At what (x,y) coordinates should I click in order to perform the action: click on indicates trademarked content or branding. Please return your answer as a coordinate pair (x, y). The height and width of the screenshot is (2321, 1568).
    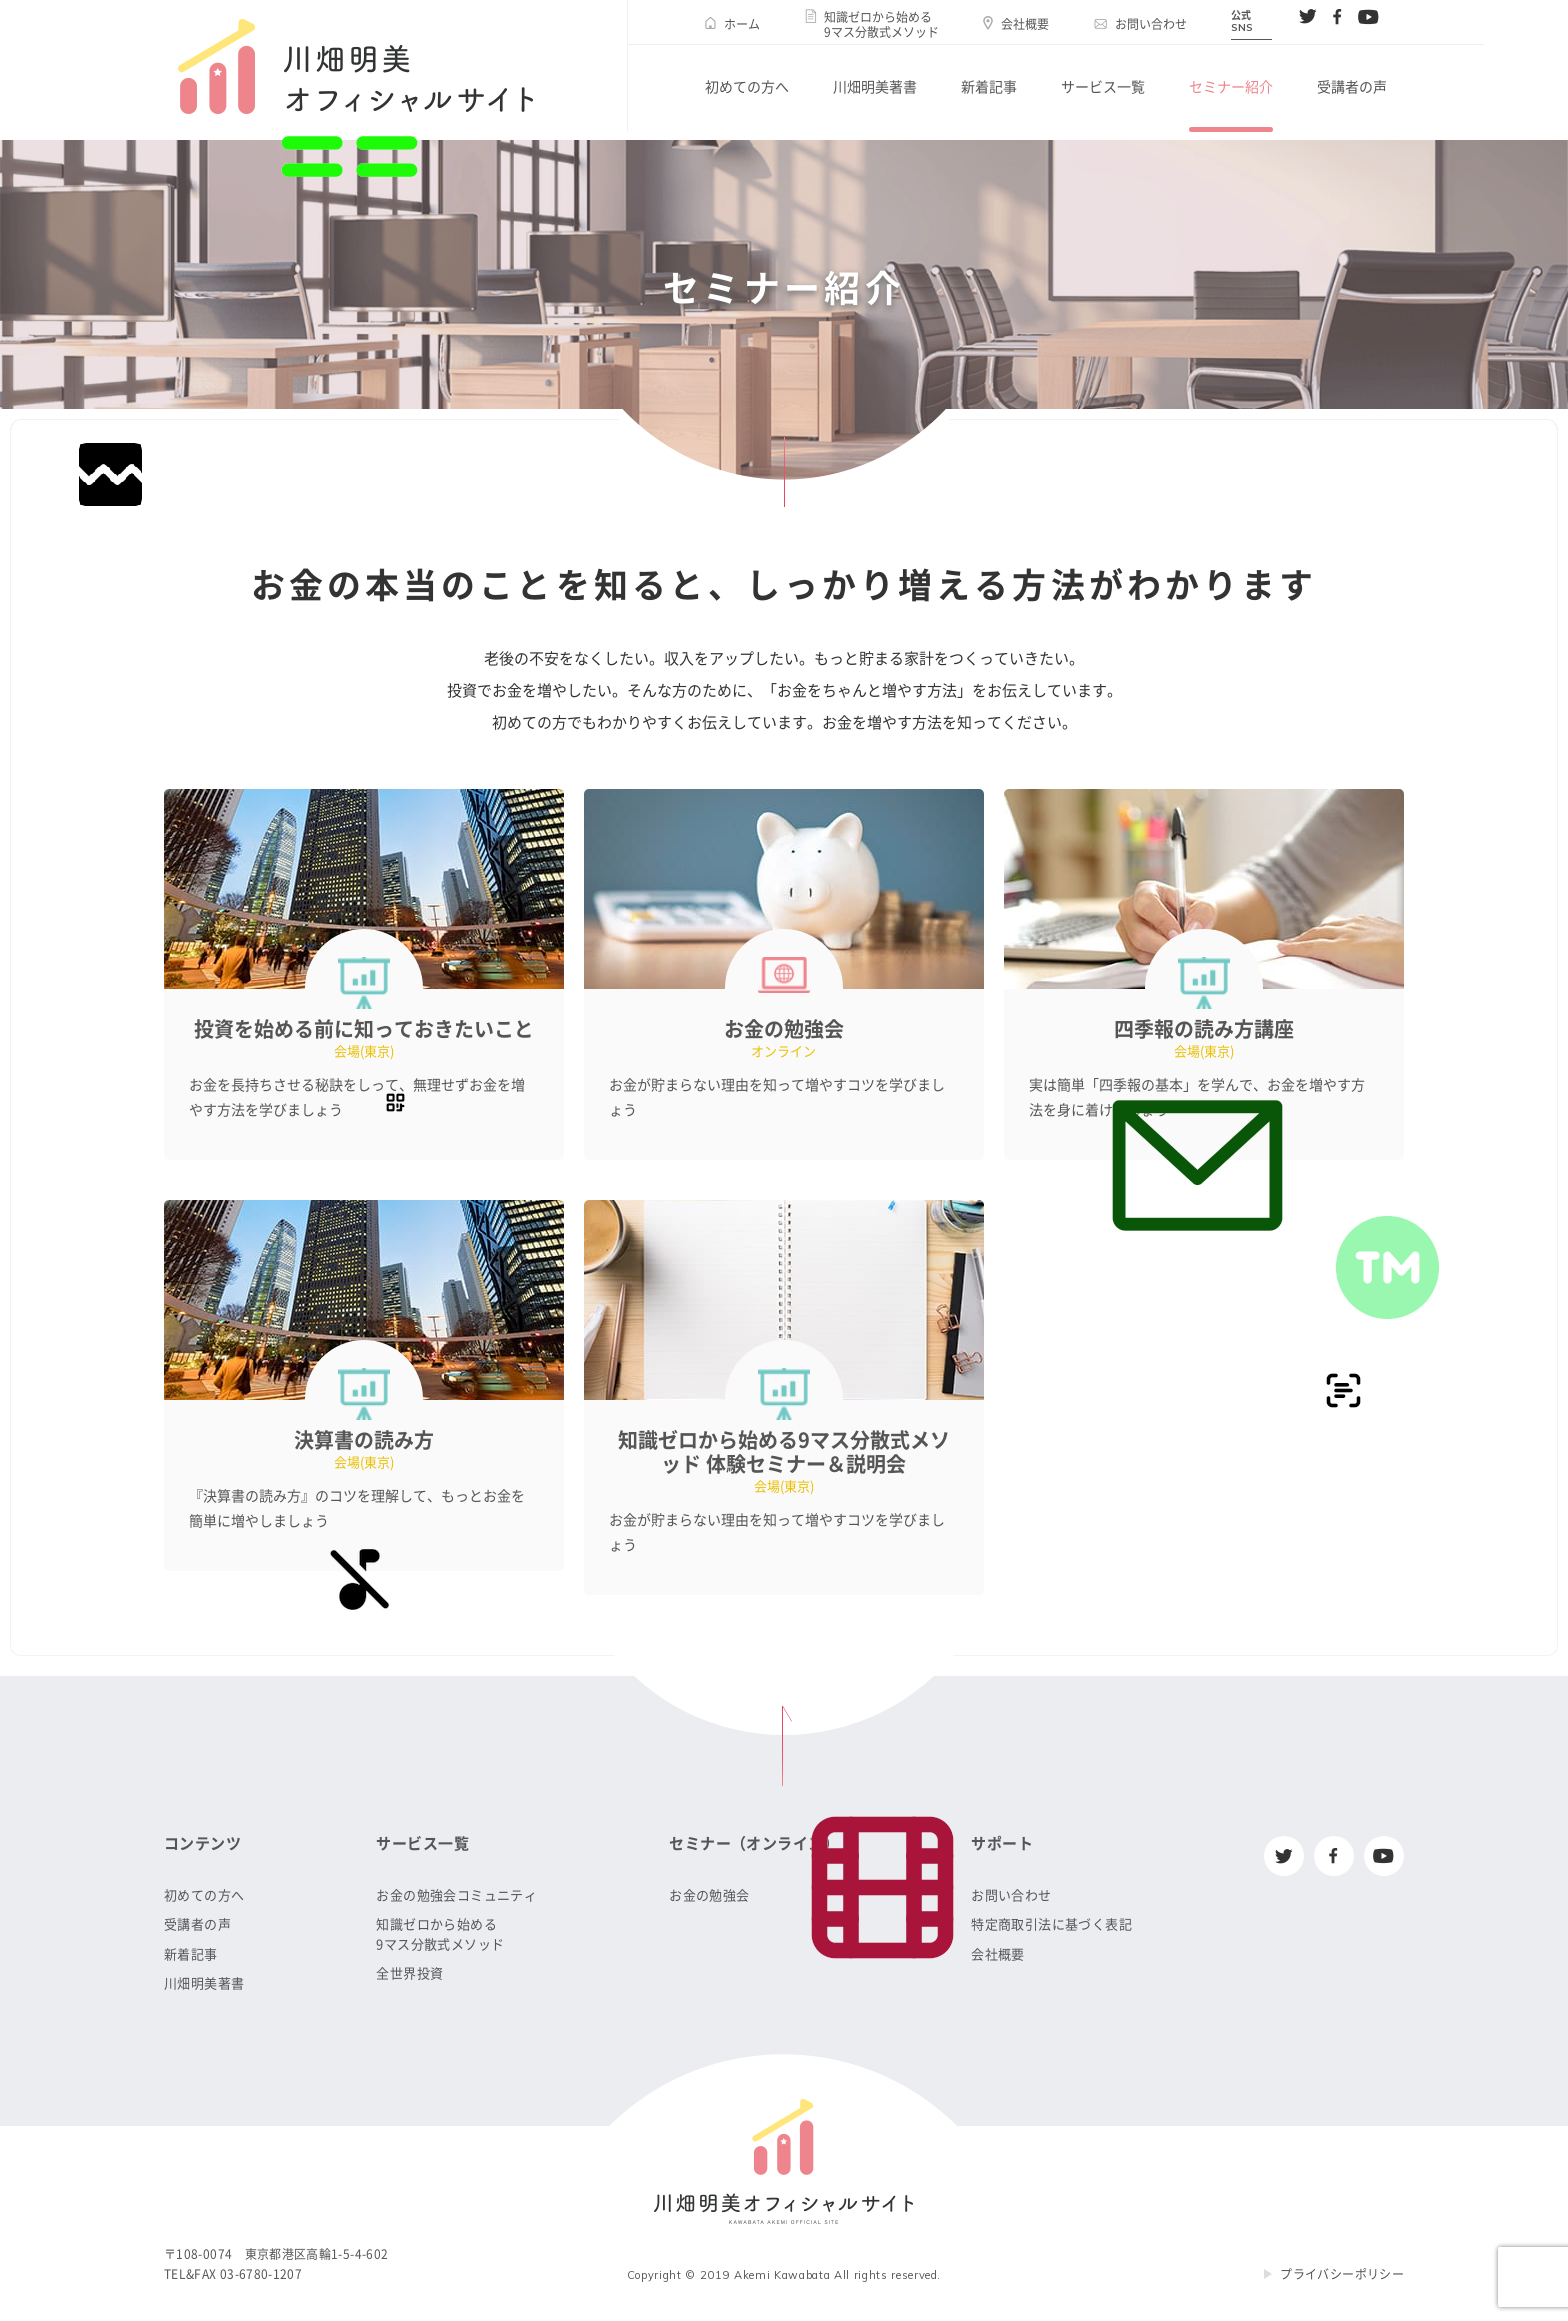
    Looking at the image, I should click on (1387, 1267).